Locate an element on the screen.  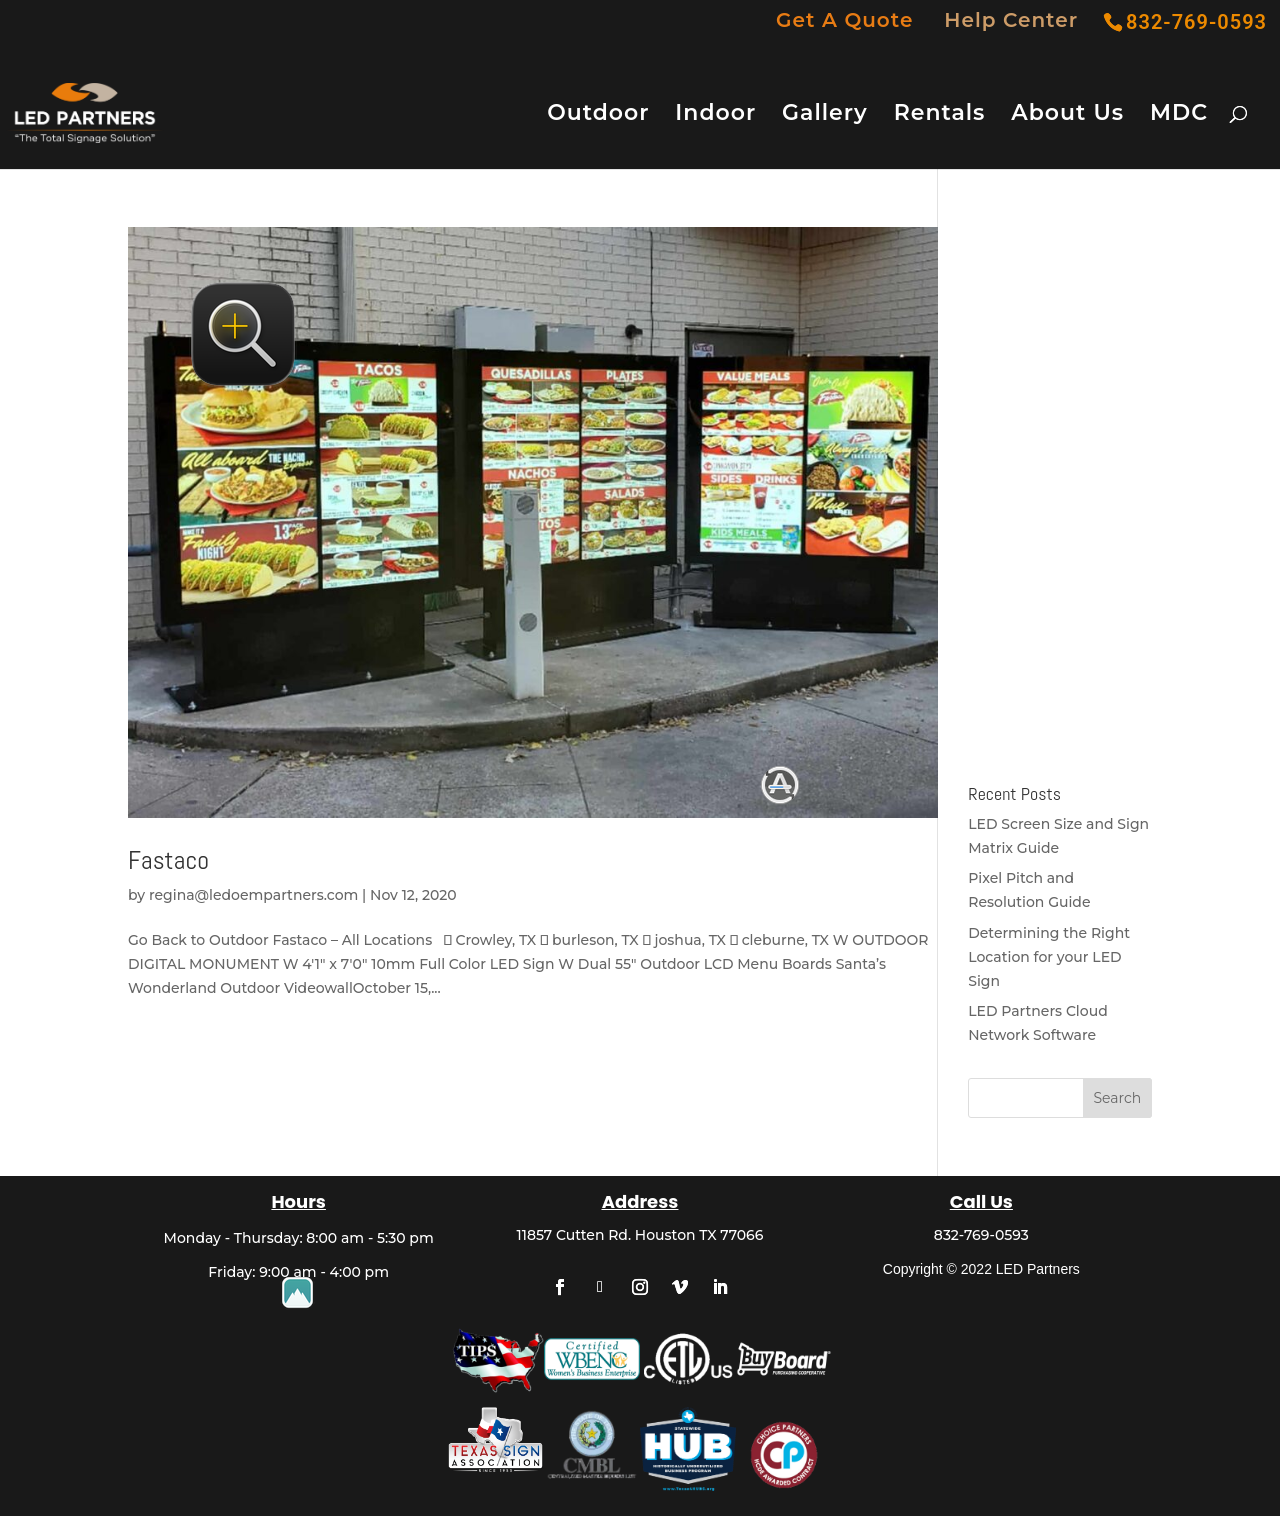
open the magnifier accessibility app is located at coordinates (243, 334).